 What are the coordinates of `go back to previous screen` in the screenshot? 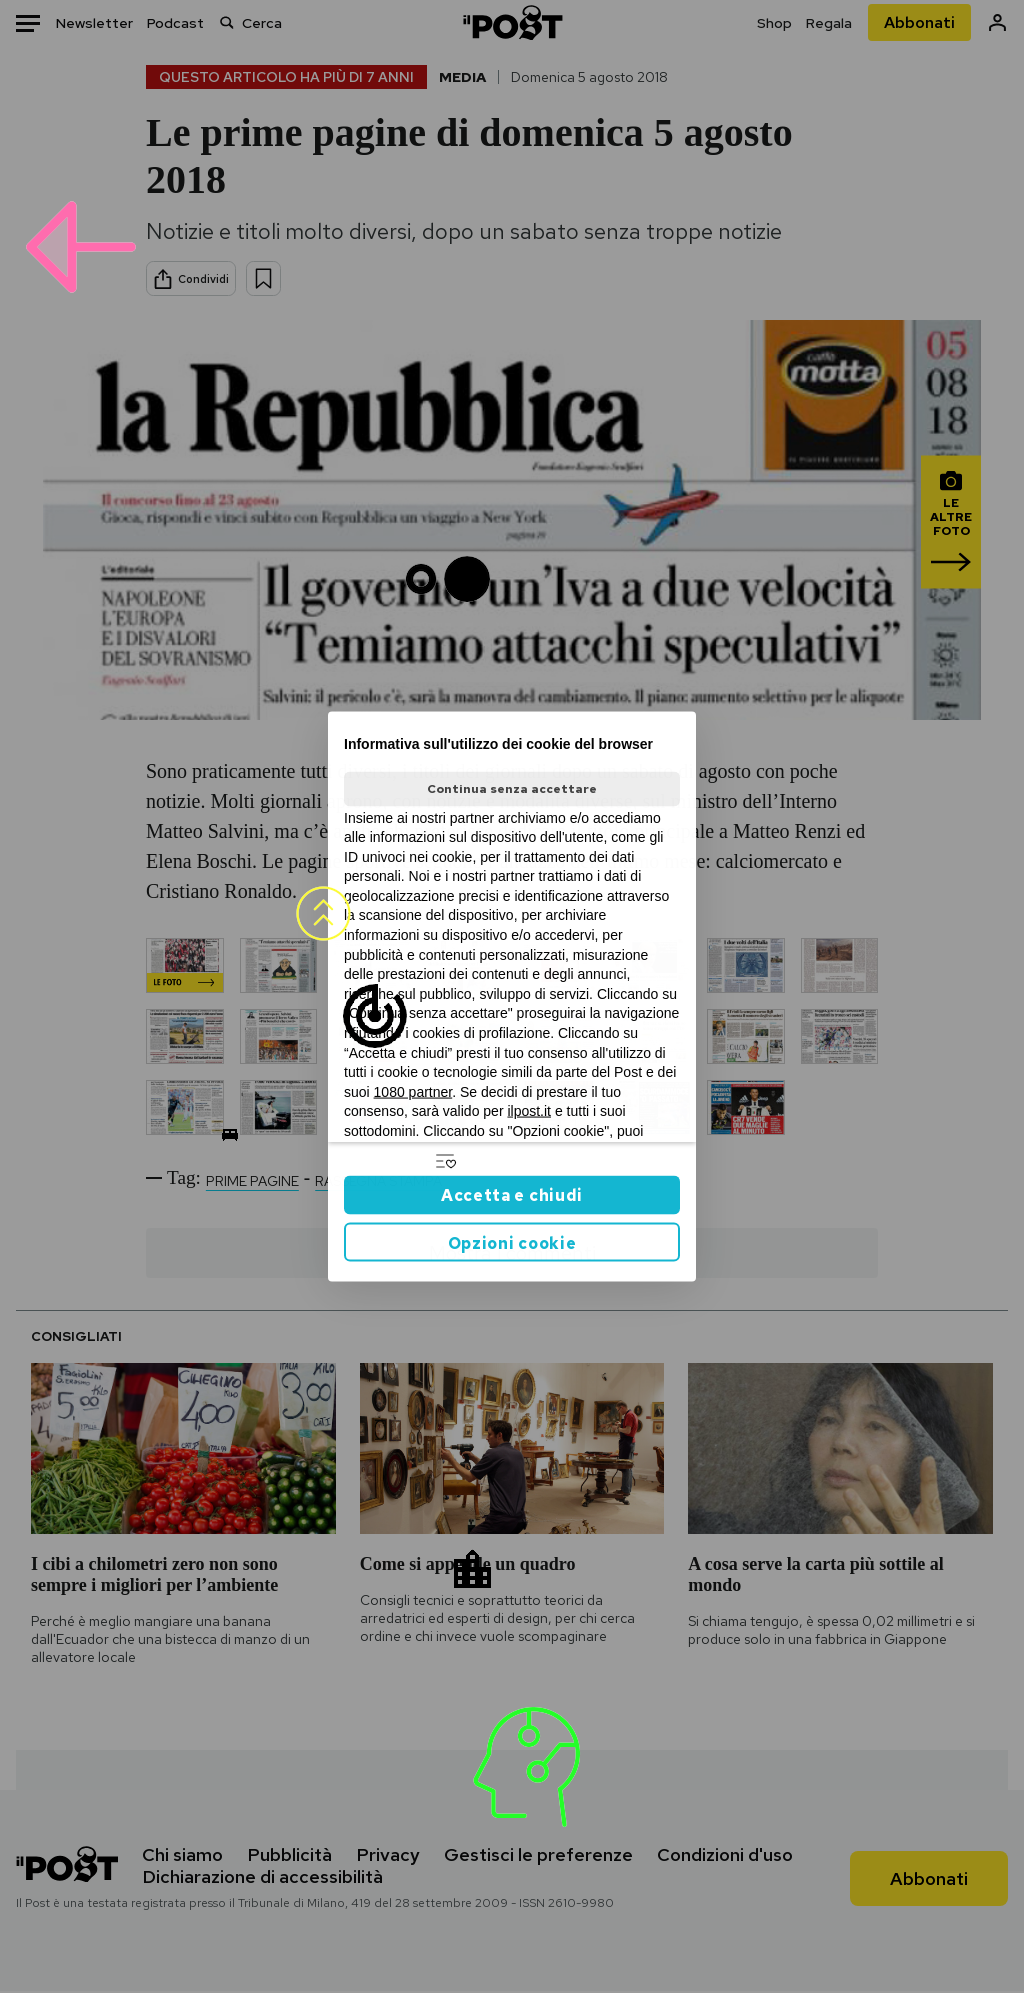 It's located at (81, 247).